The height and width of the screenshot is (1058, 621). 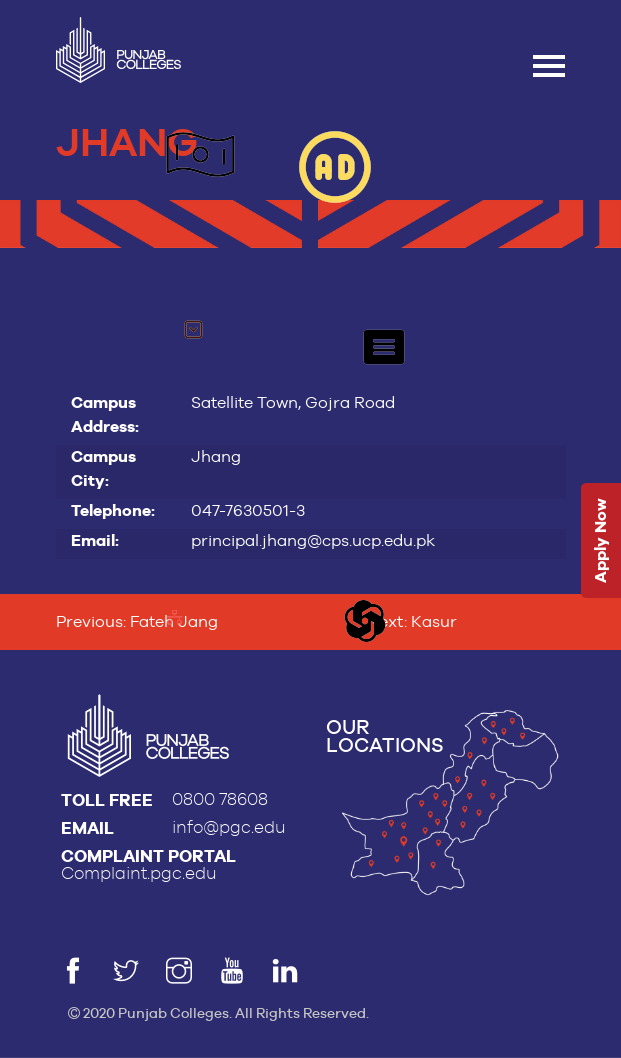 What do you see at coordinates (365, 621) in the screenshot?
I see `open OpenAI or ChatGPT app` at bounding box center [365, 621].